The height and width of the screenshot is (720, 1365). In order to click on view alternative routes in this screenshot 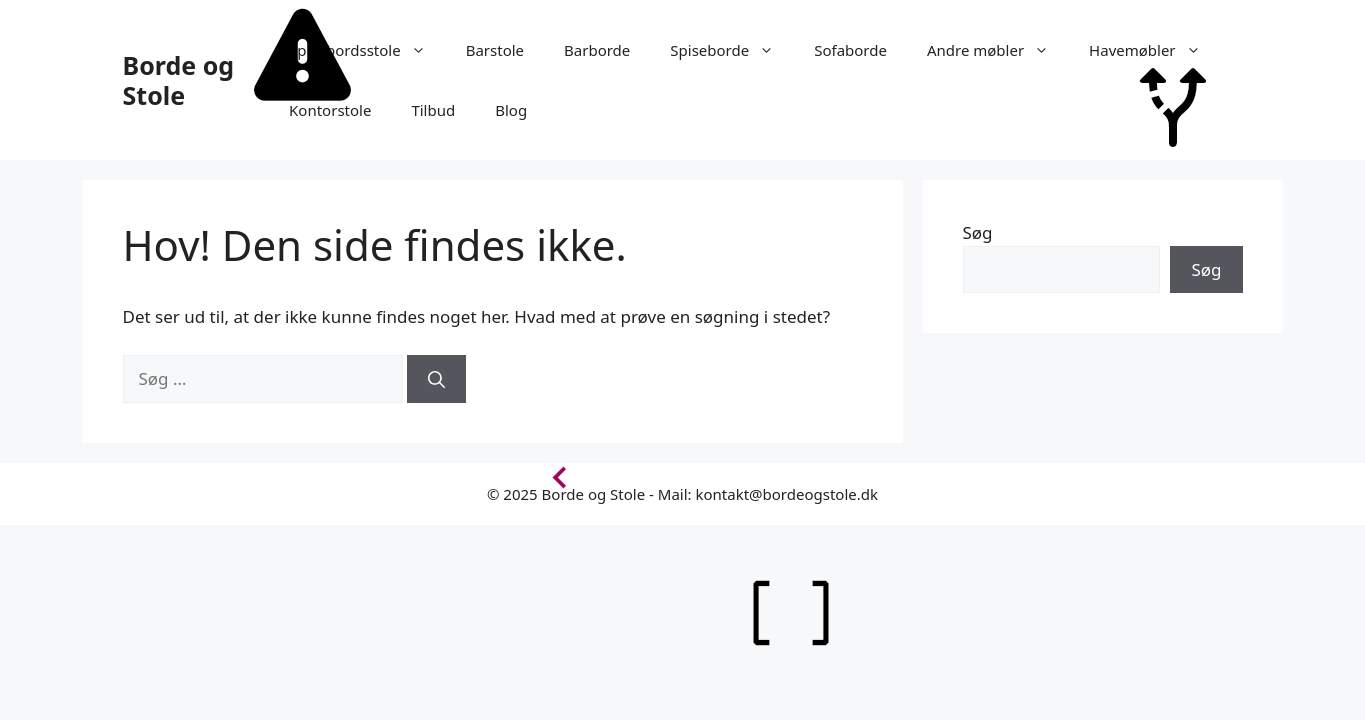, I will do `click(1173, 107)`.